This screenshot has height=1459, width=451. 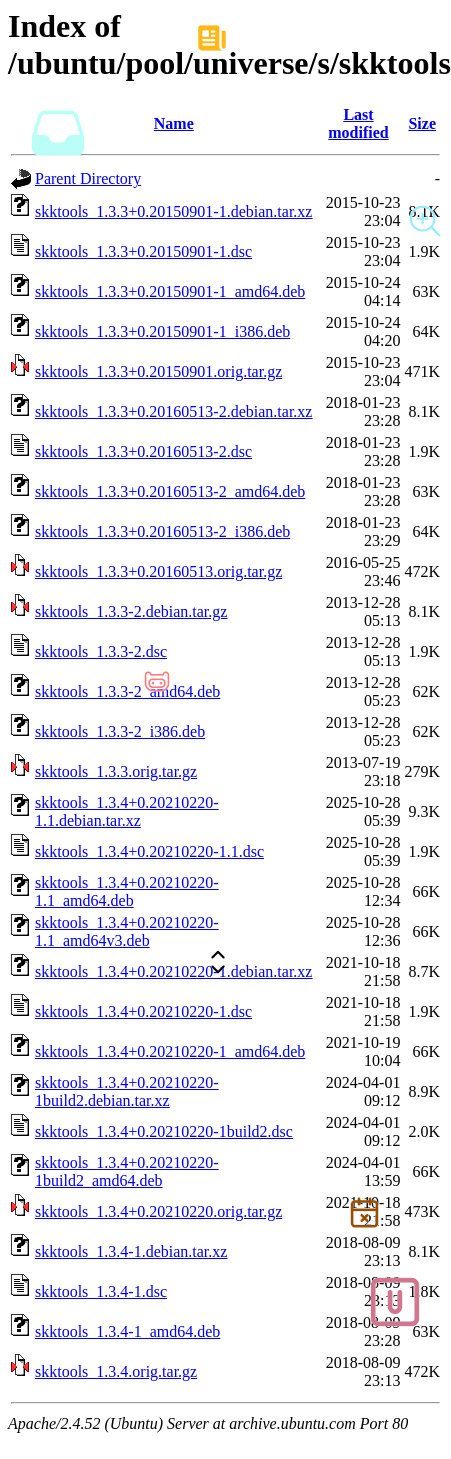 What do you see at coordinates (425, 221) in the screenshot?
I see `zoom in on content` at bounding box center [425, 221].